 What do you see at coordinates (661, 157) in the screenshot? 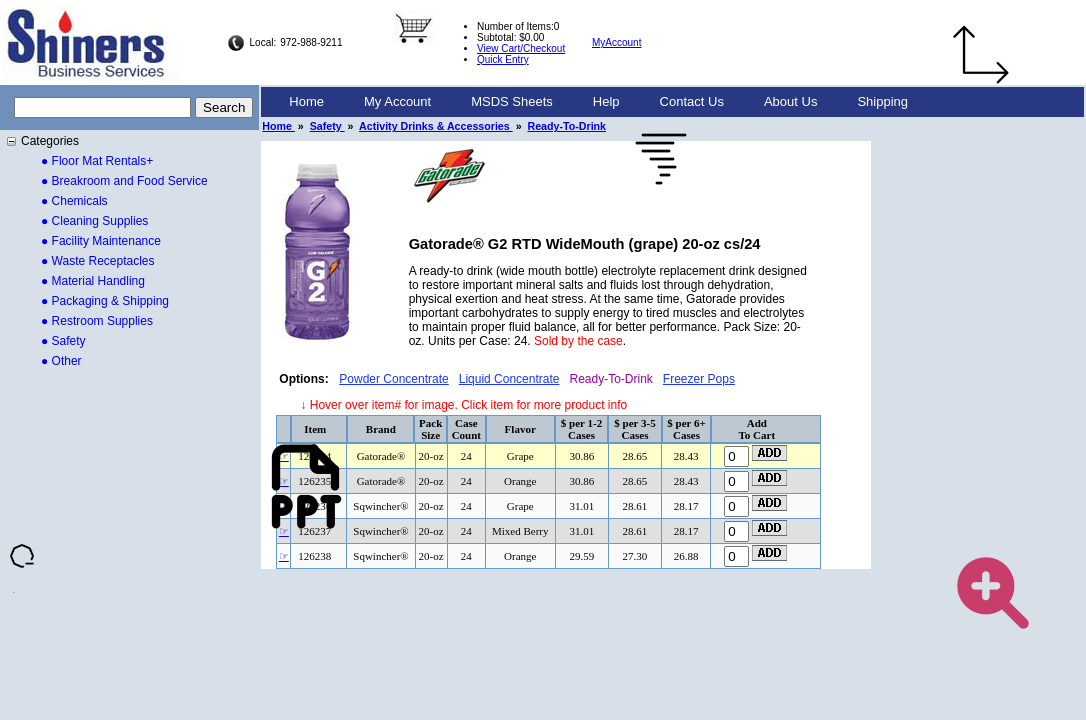
I see `indicates severe weather alert or tornado warning` at bounding box center [661, 157].